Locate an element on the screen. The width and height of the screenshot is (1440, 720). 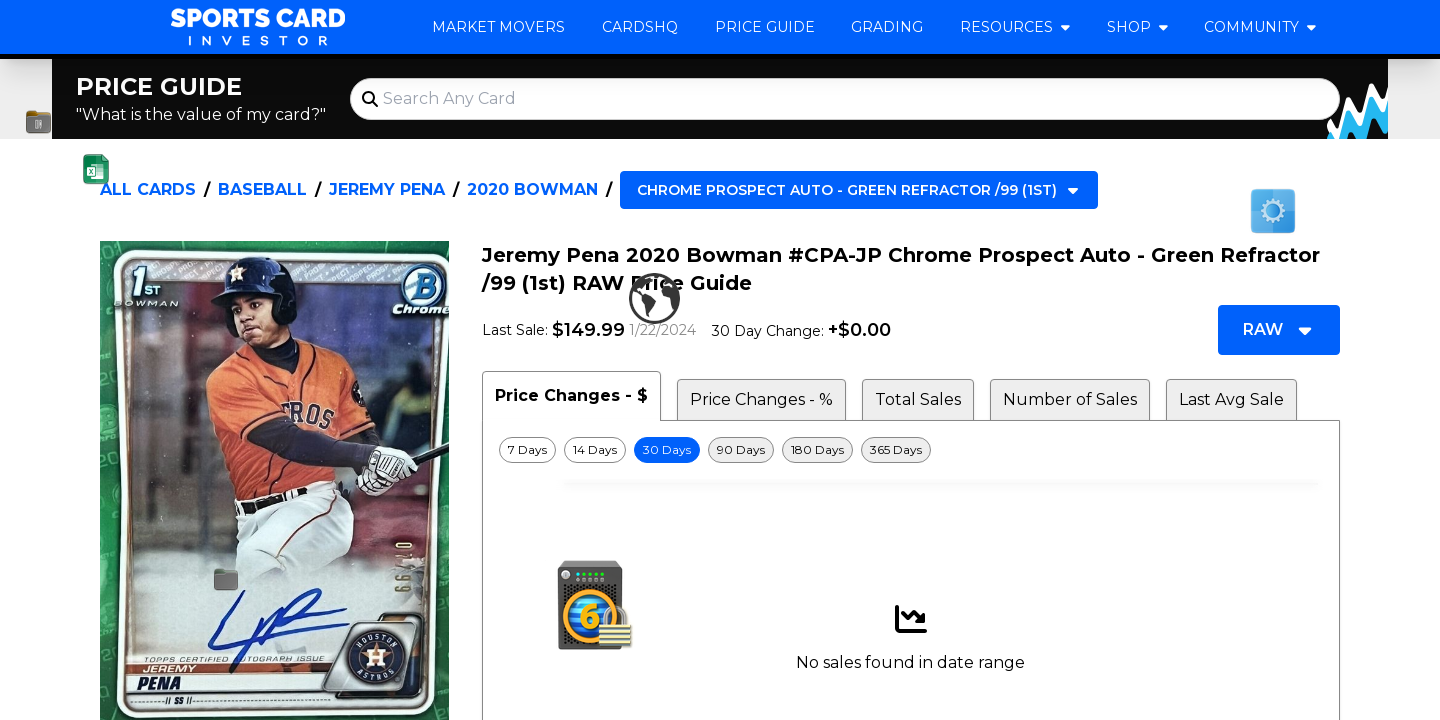
indicates a microsoft excel spreadsheet file is located at coordinates (96, 169).